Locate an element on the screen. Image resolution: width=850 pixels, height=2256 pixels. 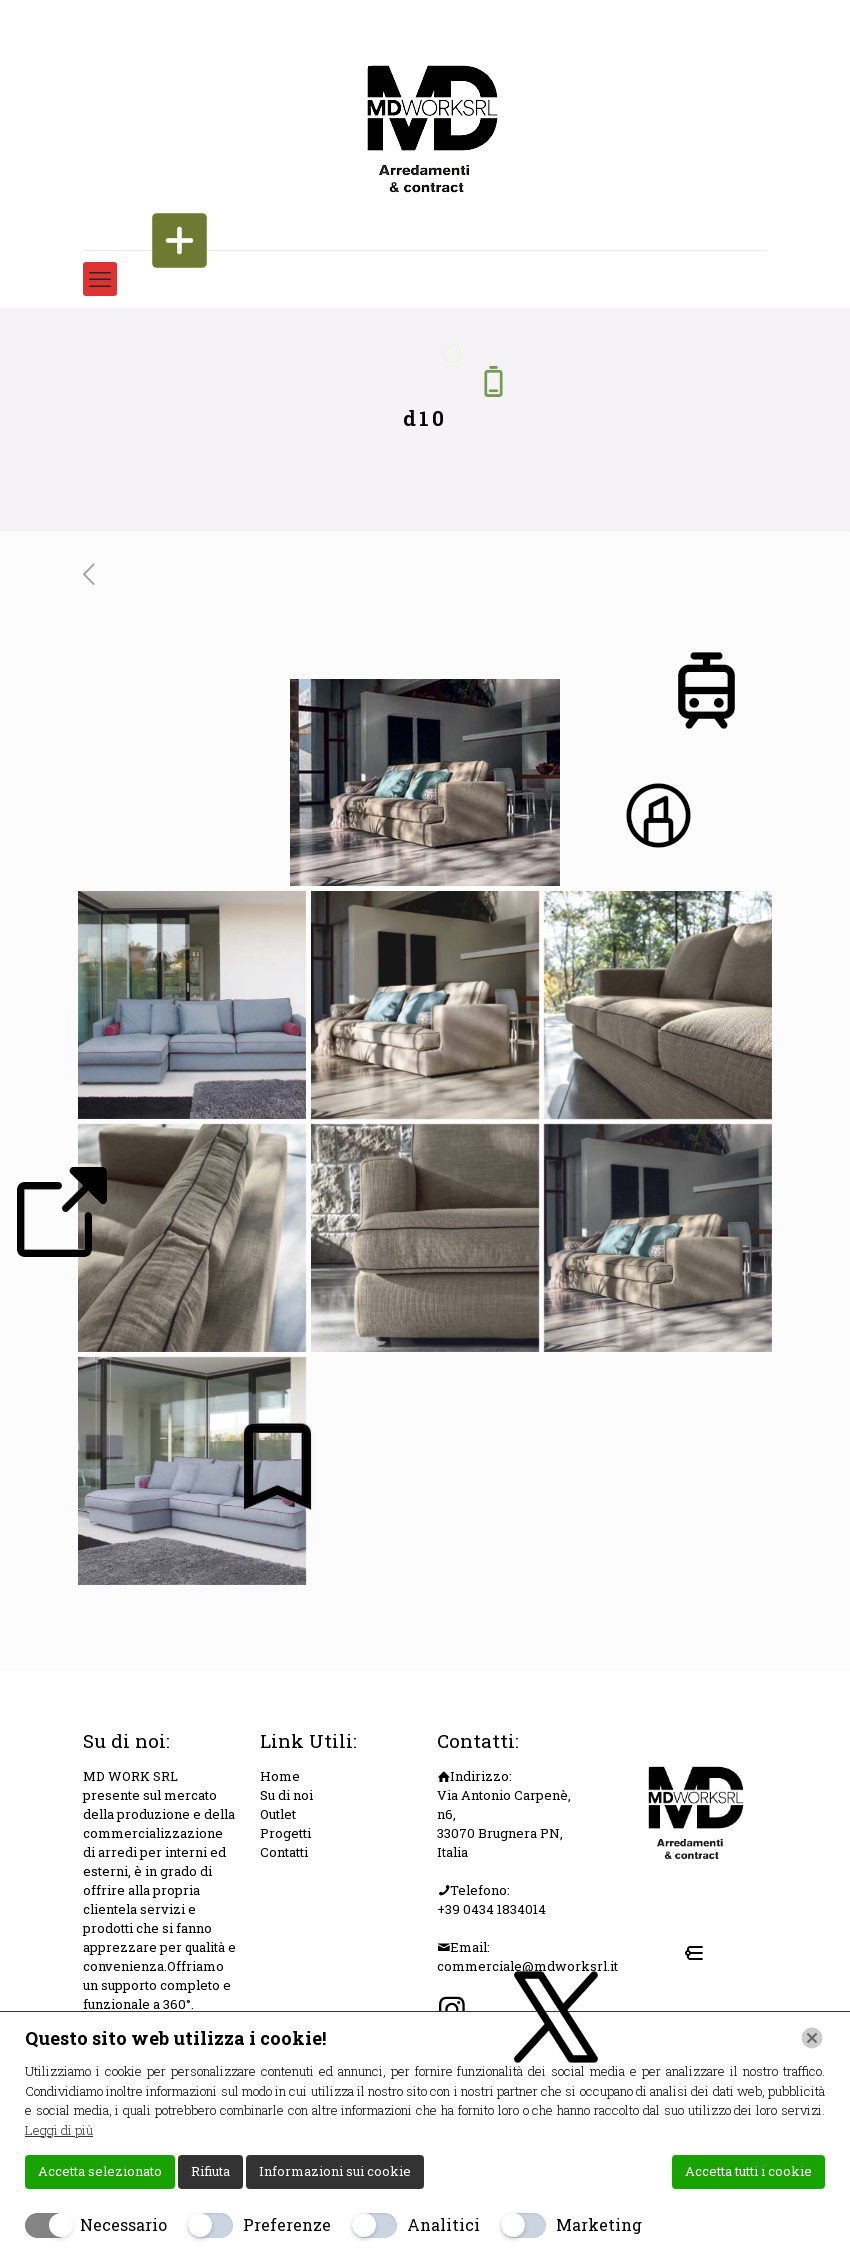
indicates trending or popular content is located at coordinates (452, 352).